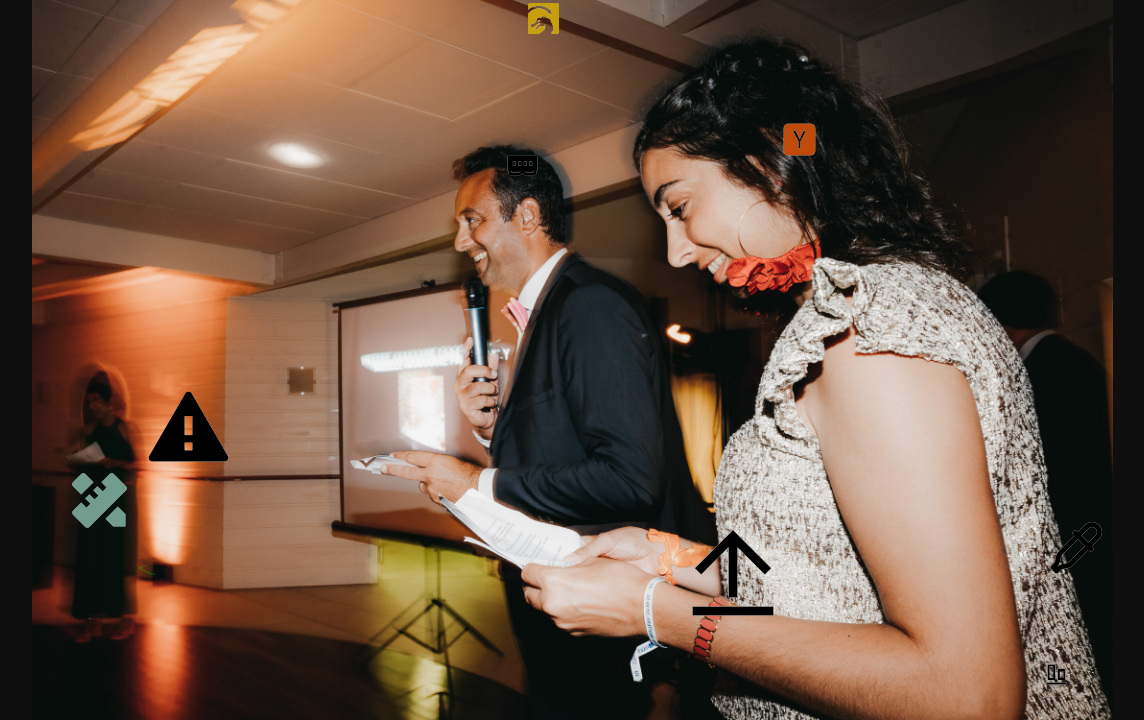 Image resolution: width=1144 pixels, height=720 pixels. I want to click on access design tools, so click(99, 500).